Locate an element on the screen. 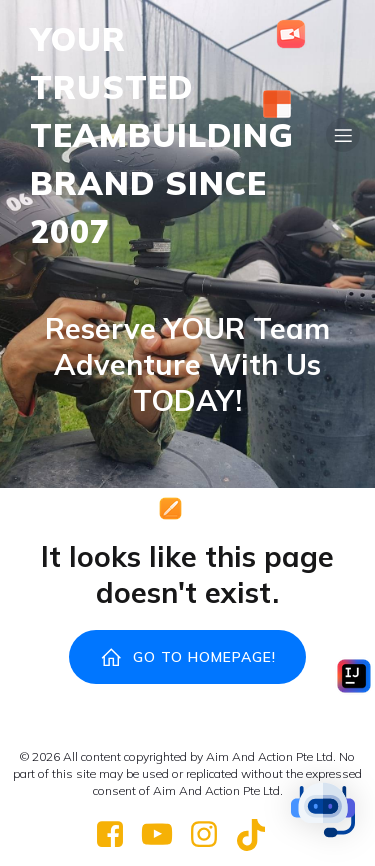 Image resolution: width=375 pixels, height=866 pixels. open IntelliJ IDEA development environment is located at coordinates (354, 676).